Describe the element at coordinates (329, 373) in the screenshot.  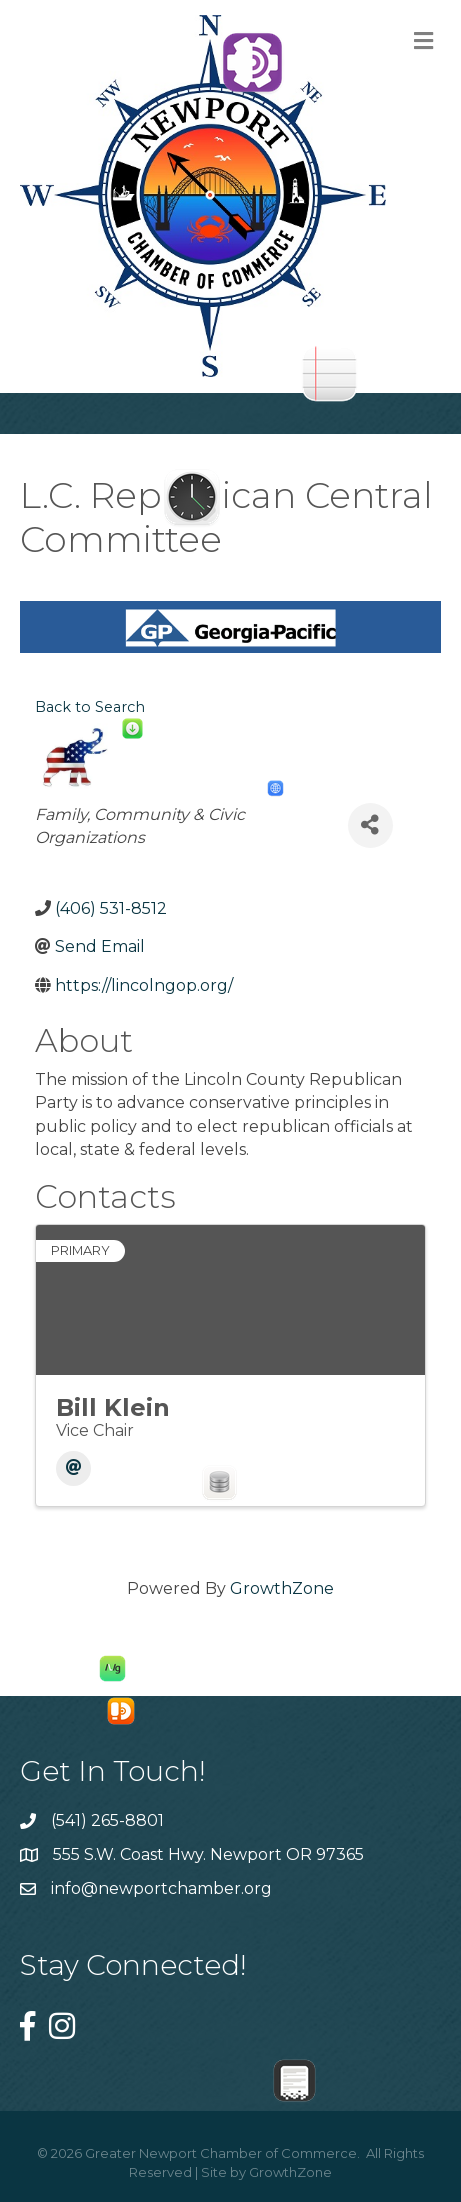
I see `open the text editor app` at that location.